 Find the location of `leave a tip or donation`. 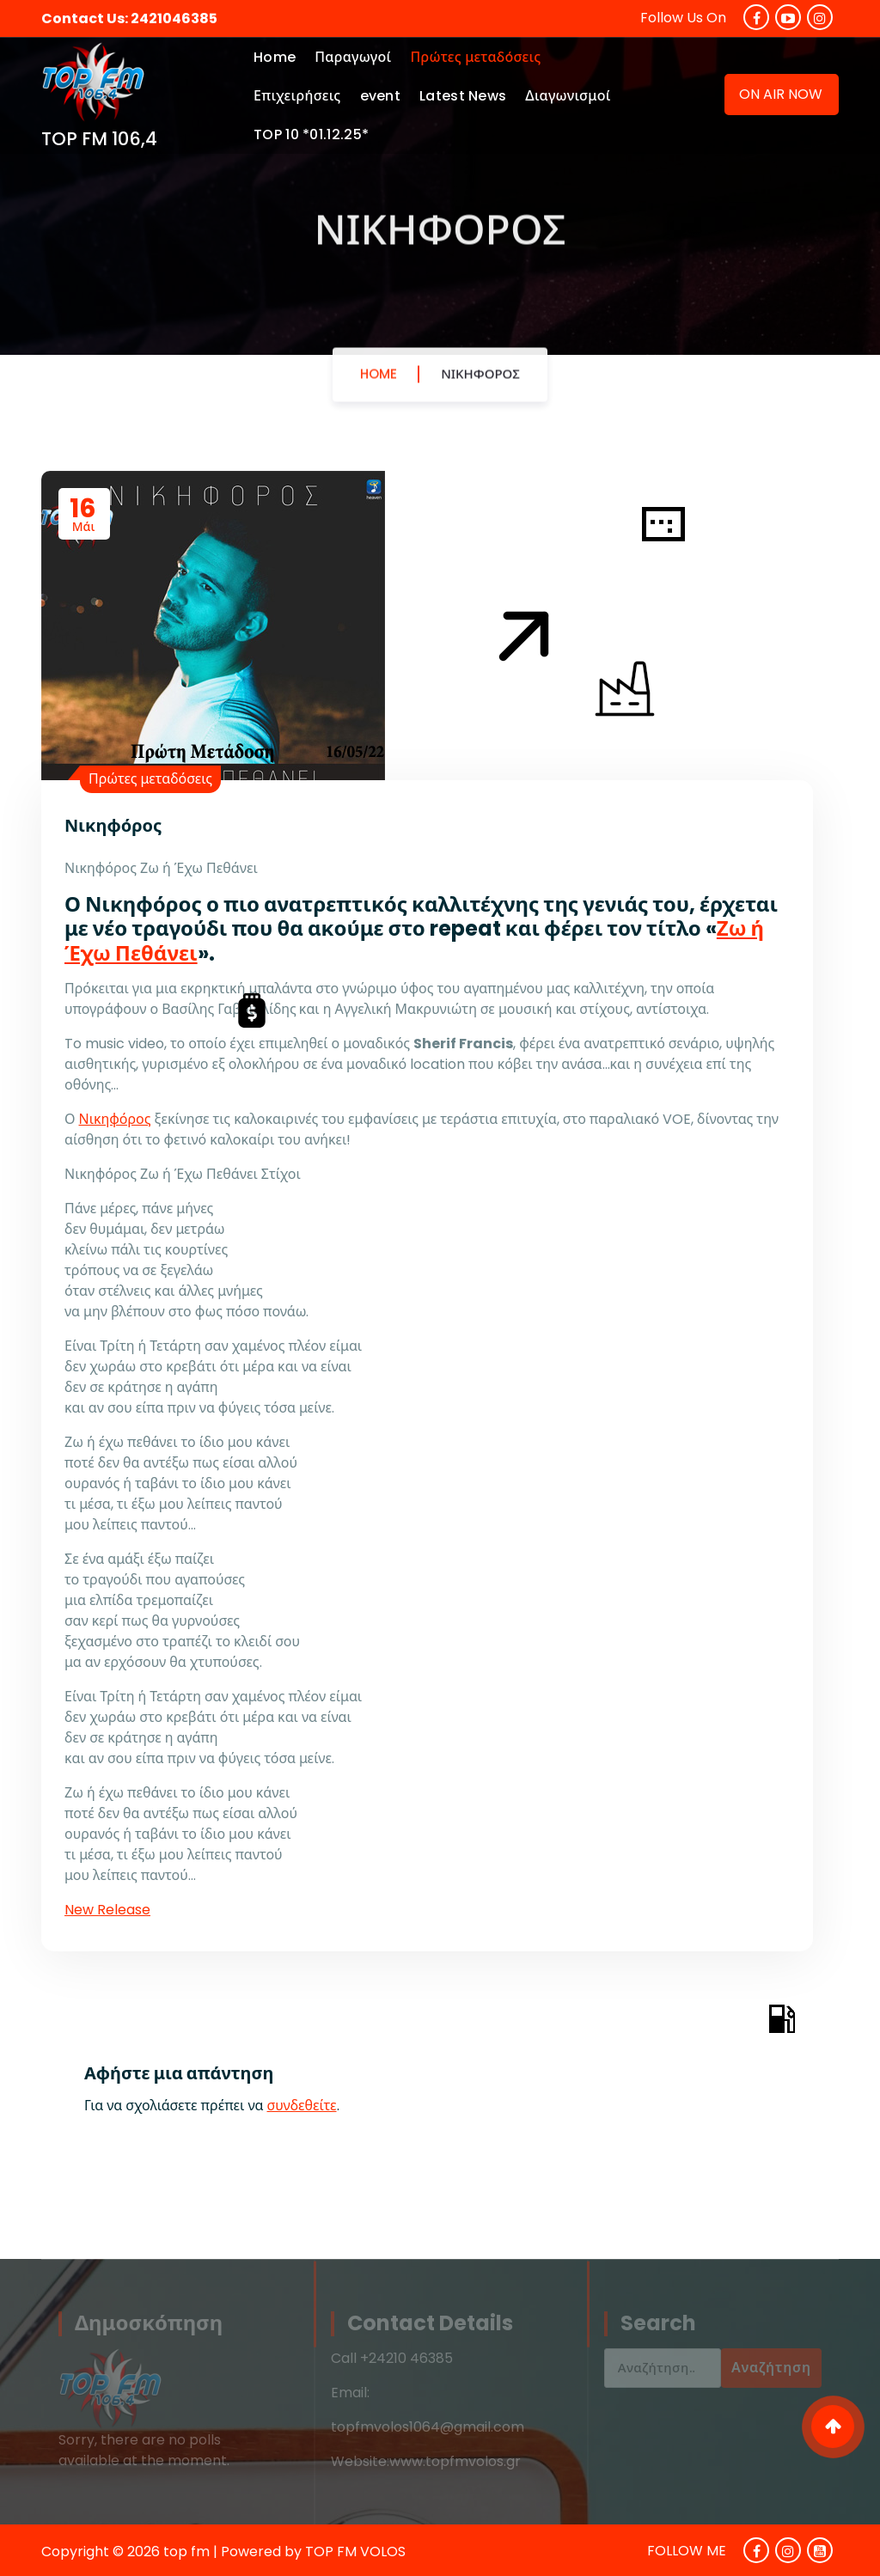

leave a tip or donation is located at coordinates (252, 1010).